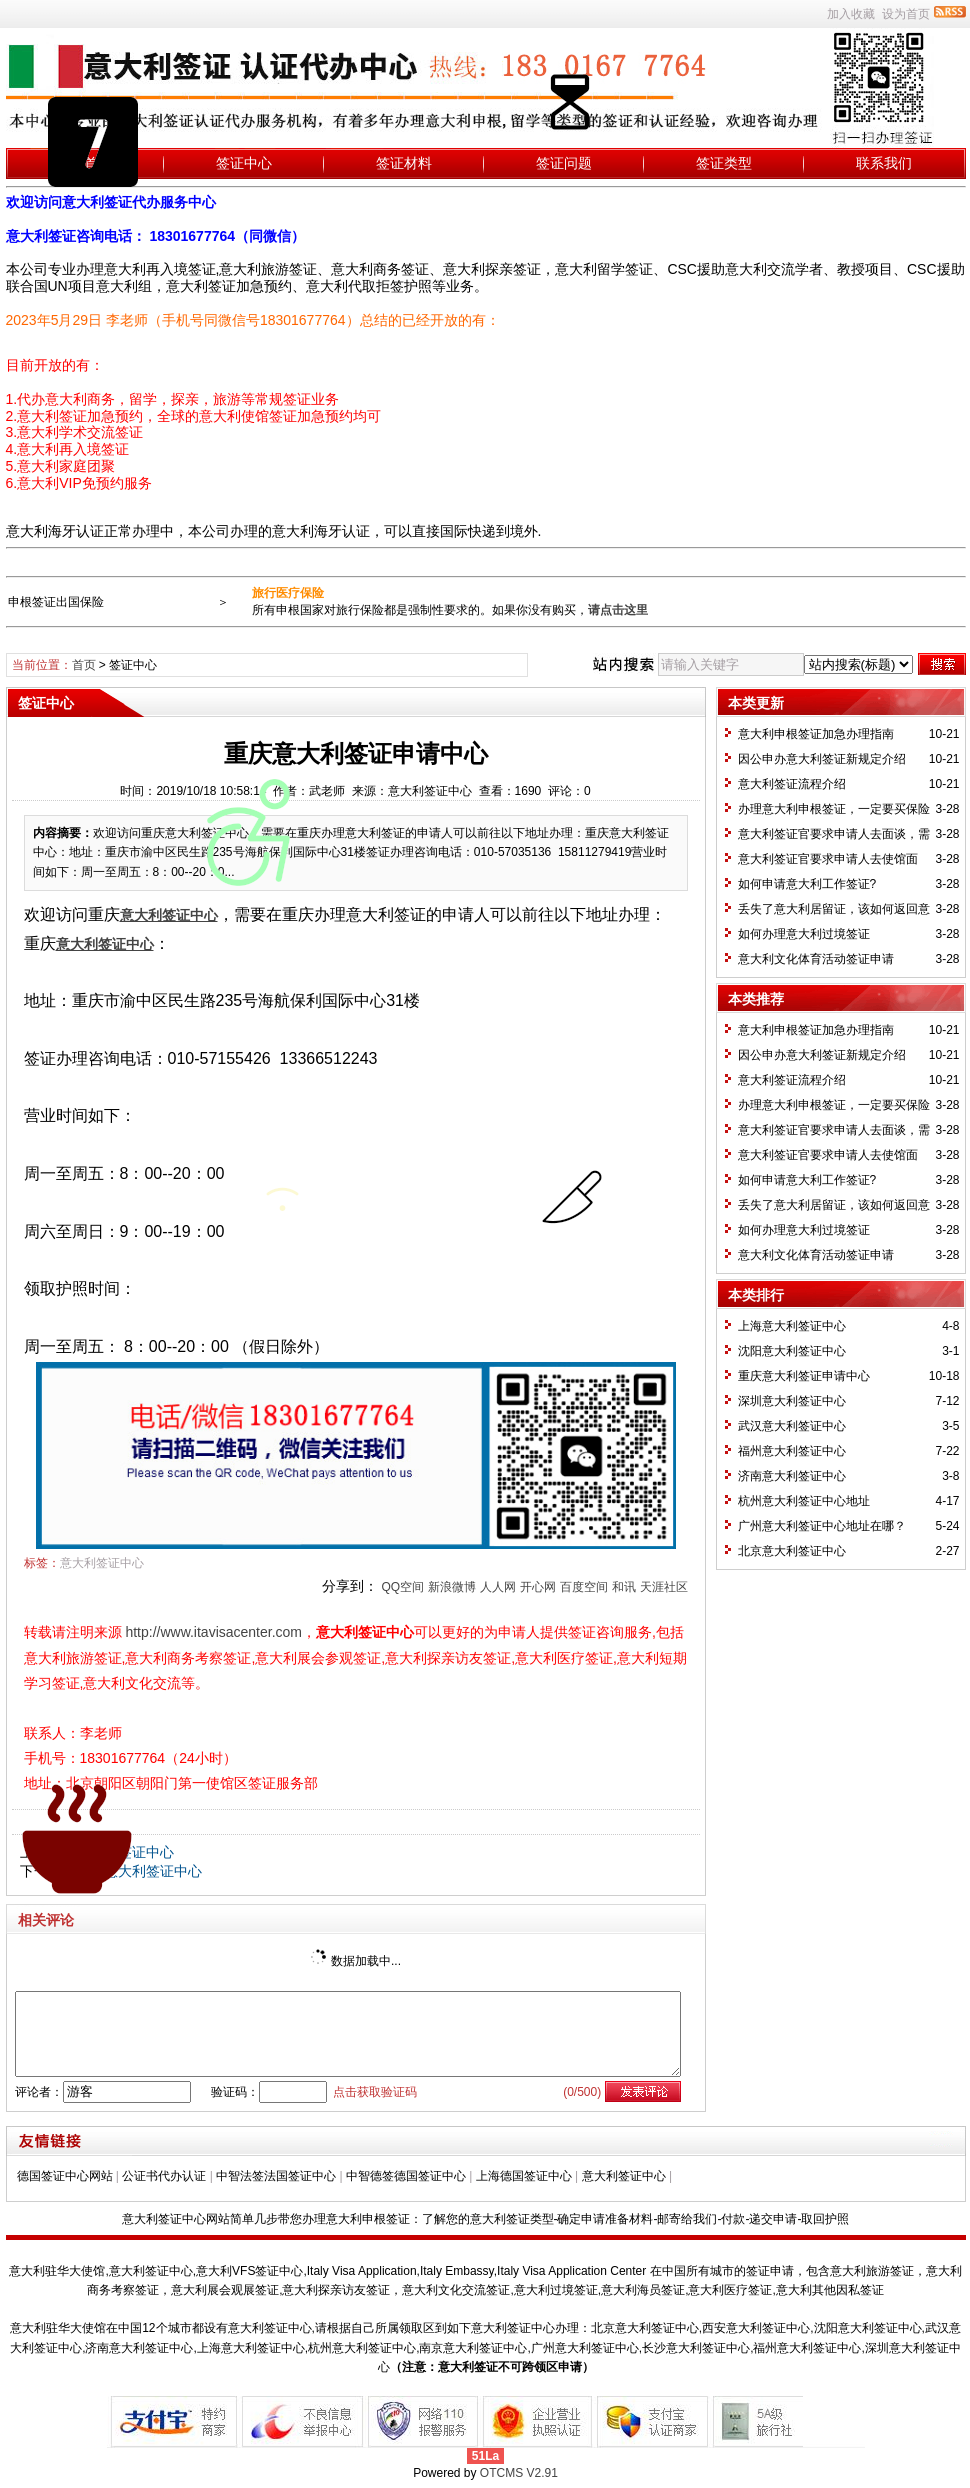  I want to click on indicates wheelchair accessible route or facility, so click(250, 834).